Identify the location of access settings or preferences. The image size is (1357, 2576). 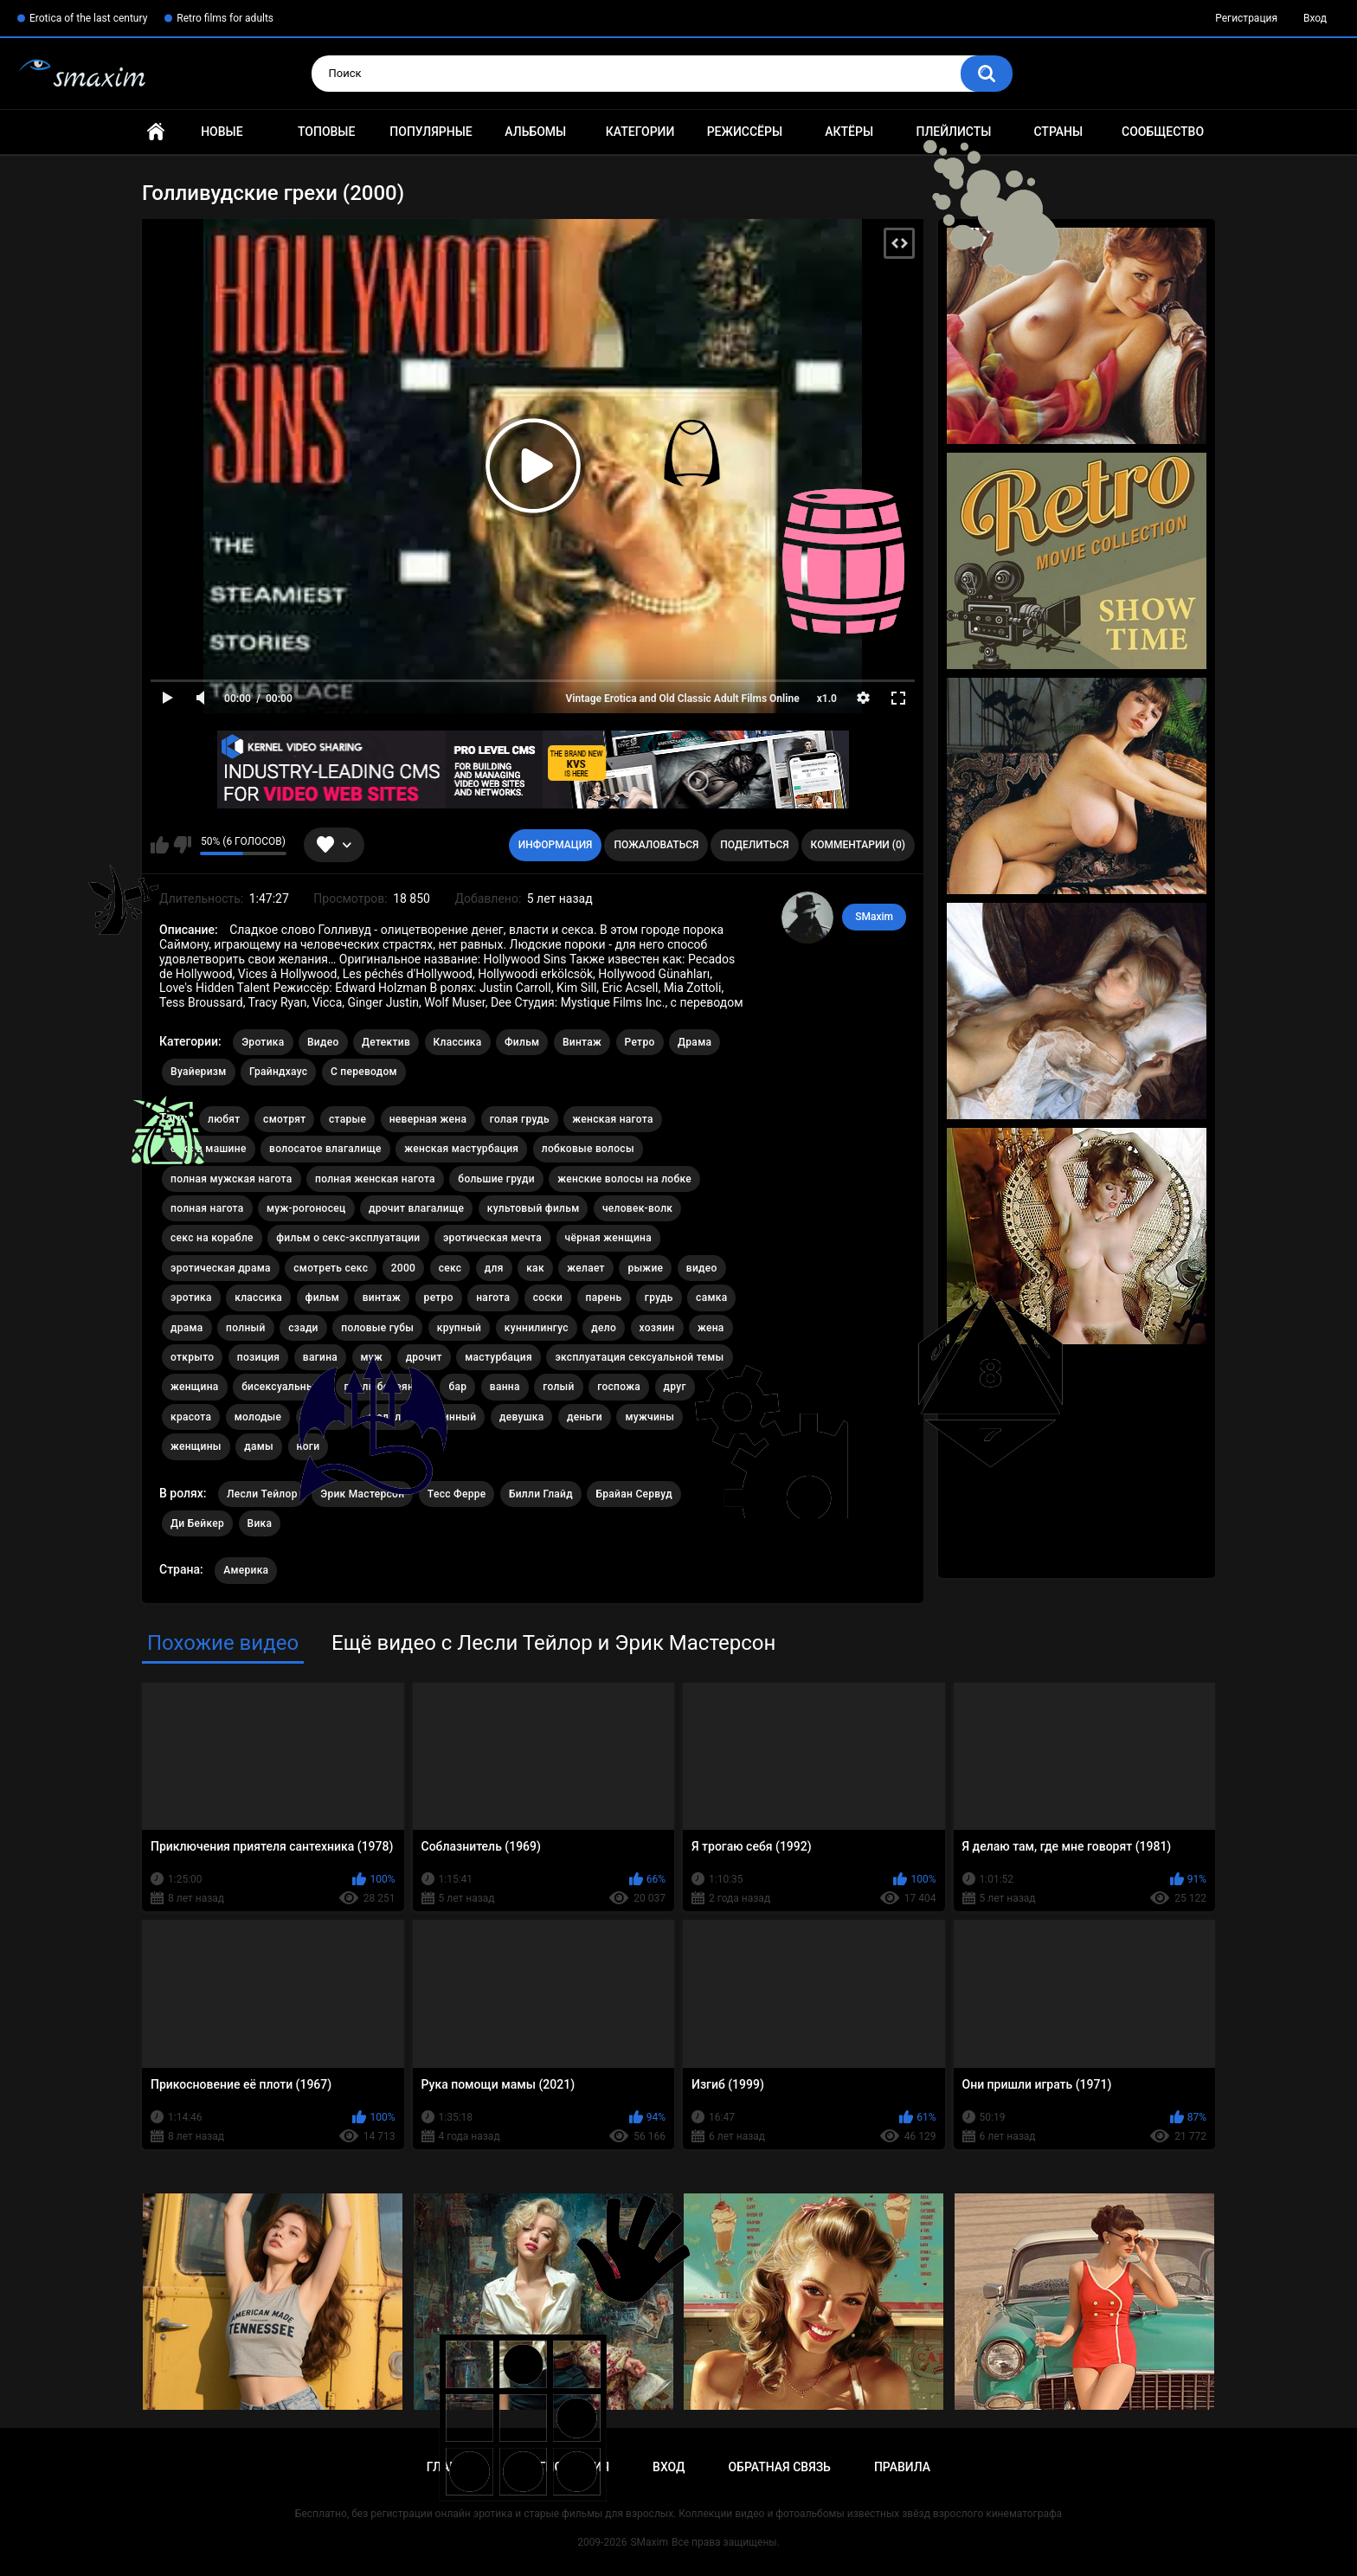
(770, 1440).